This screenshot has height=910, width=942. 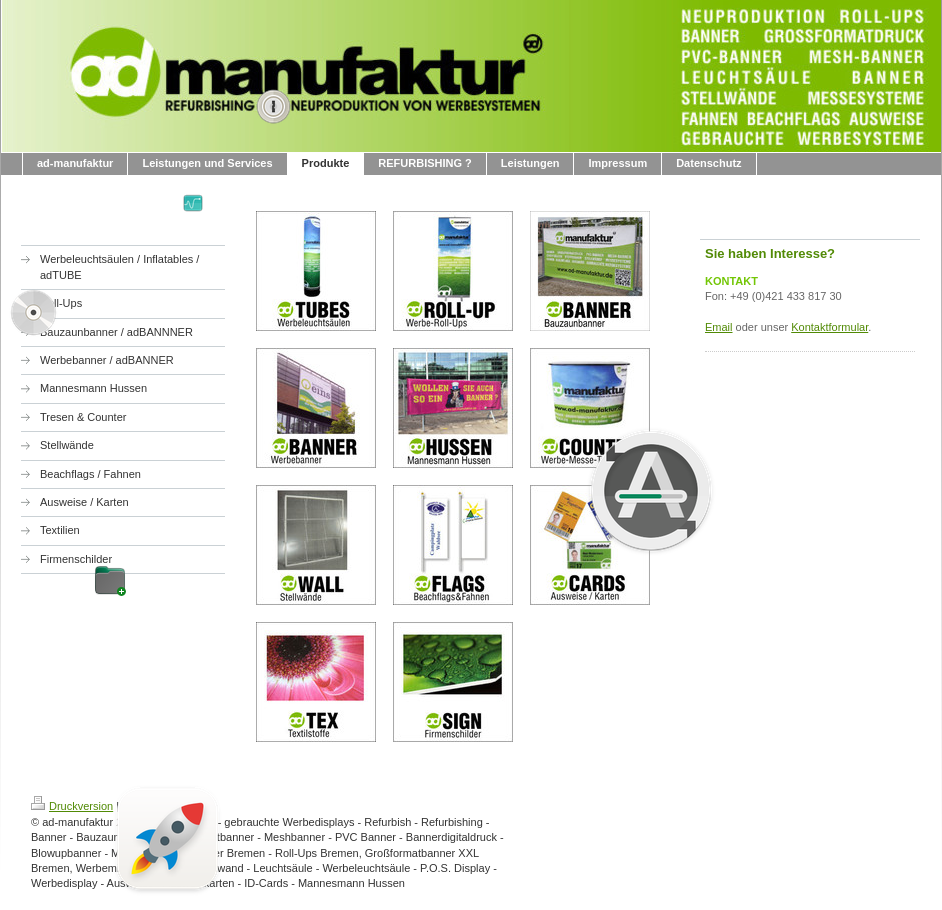 I want to click on open passwords and keys manager, so click(x=273, y=106).